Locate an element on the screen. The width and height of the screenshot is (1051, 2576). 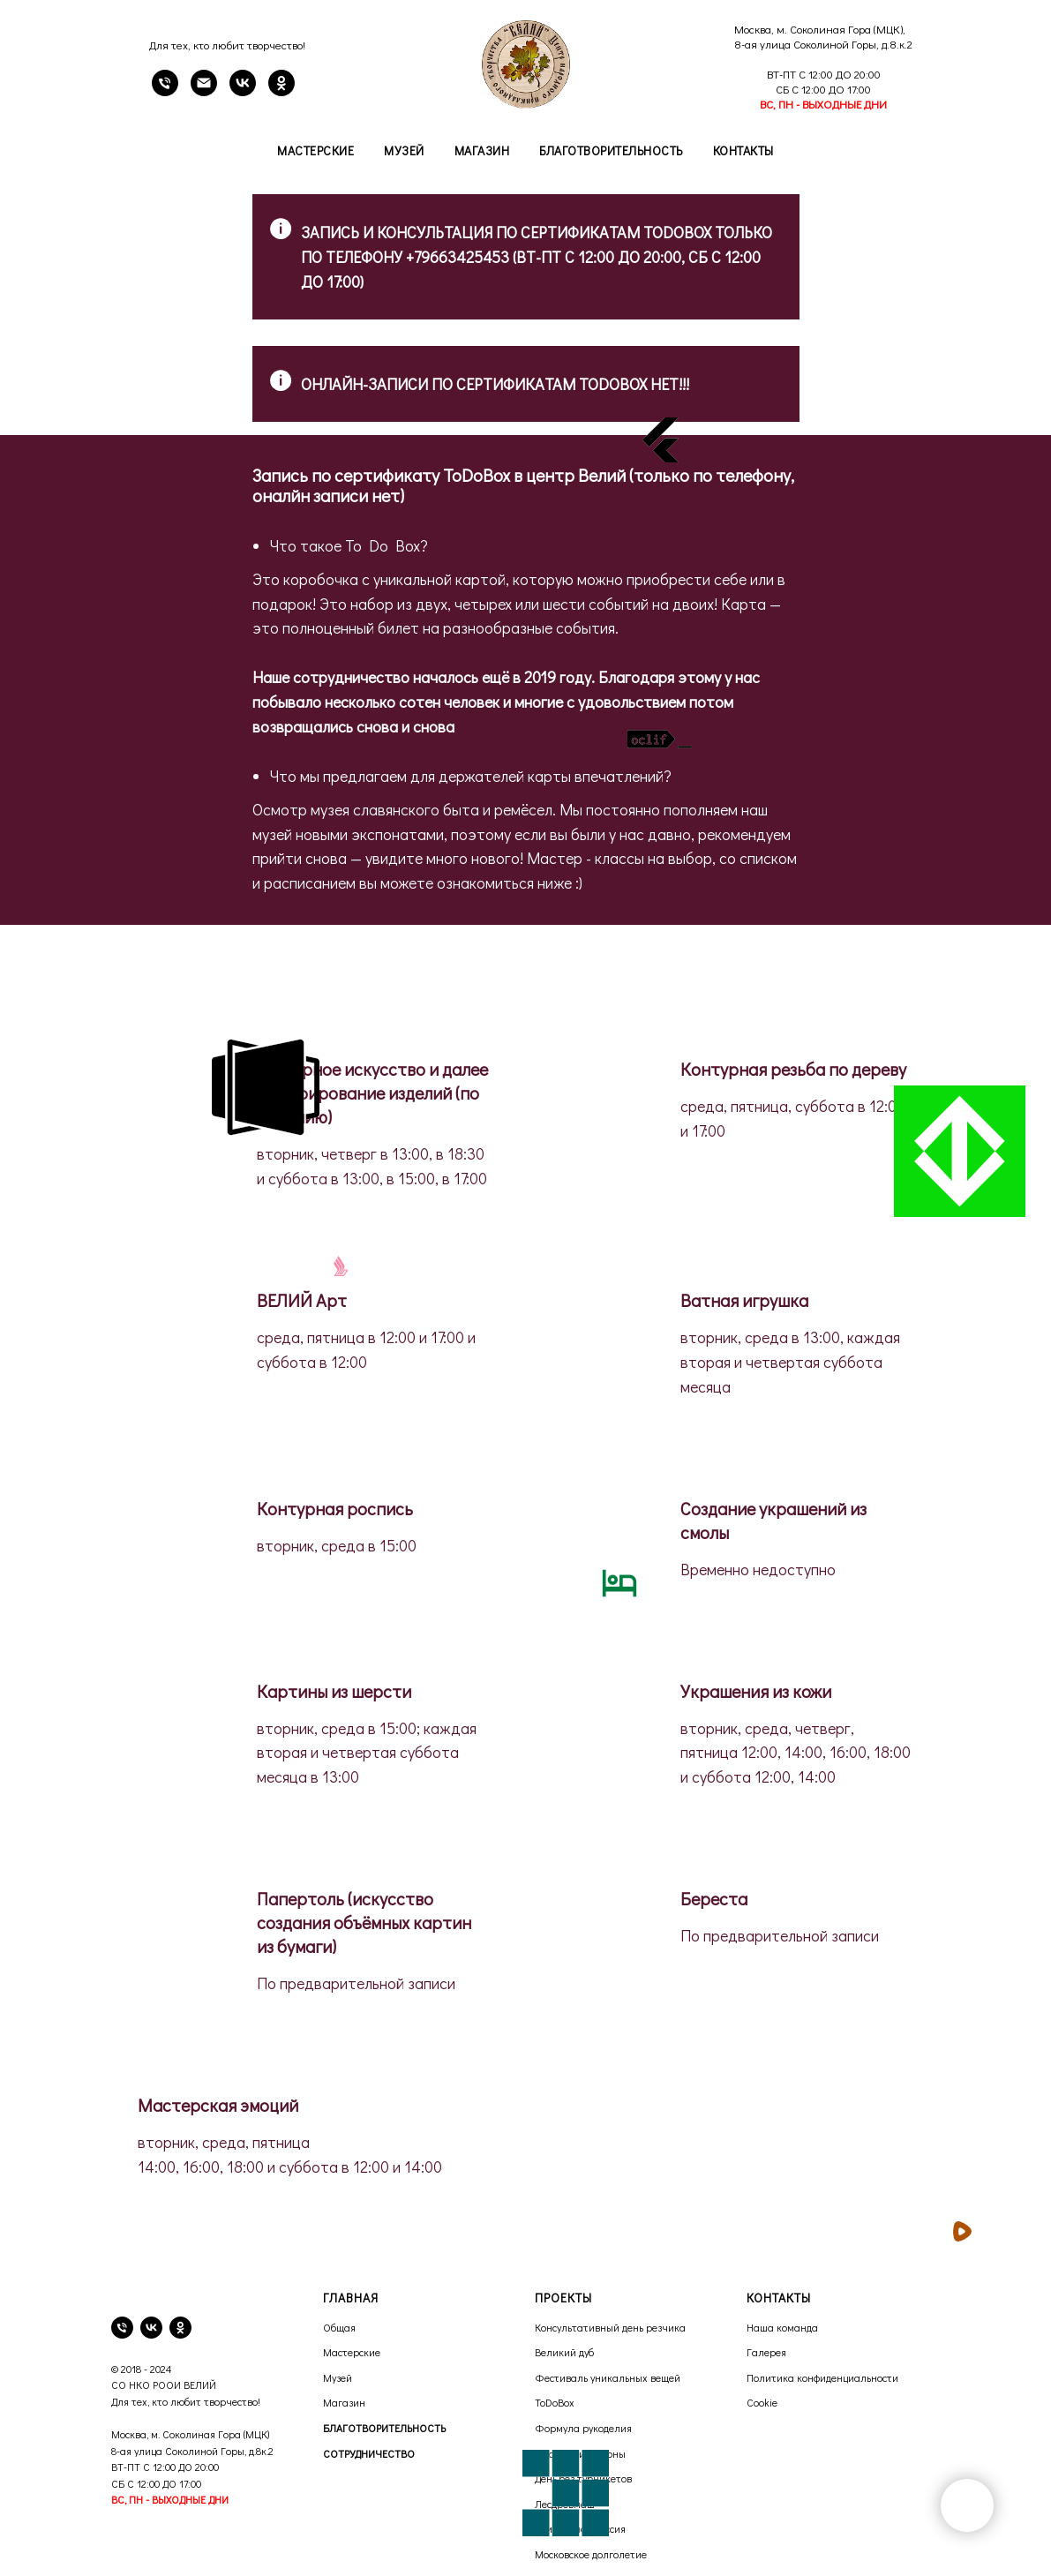
oclif command-line framework logo is located at coordinates (659, 739).